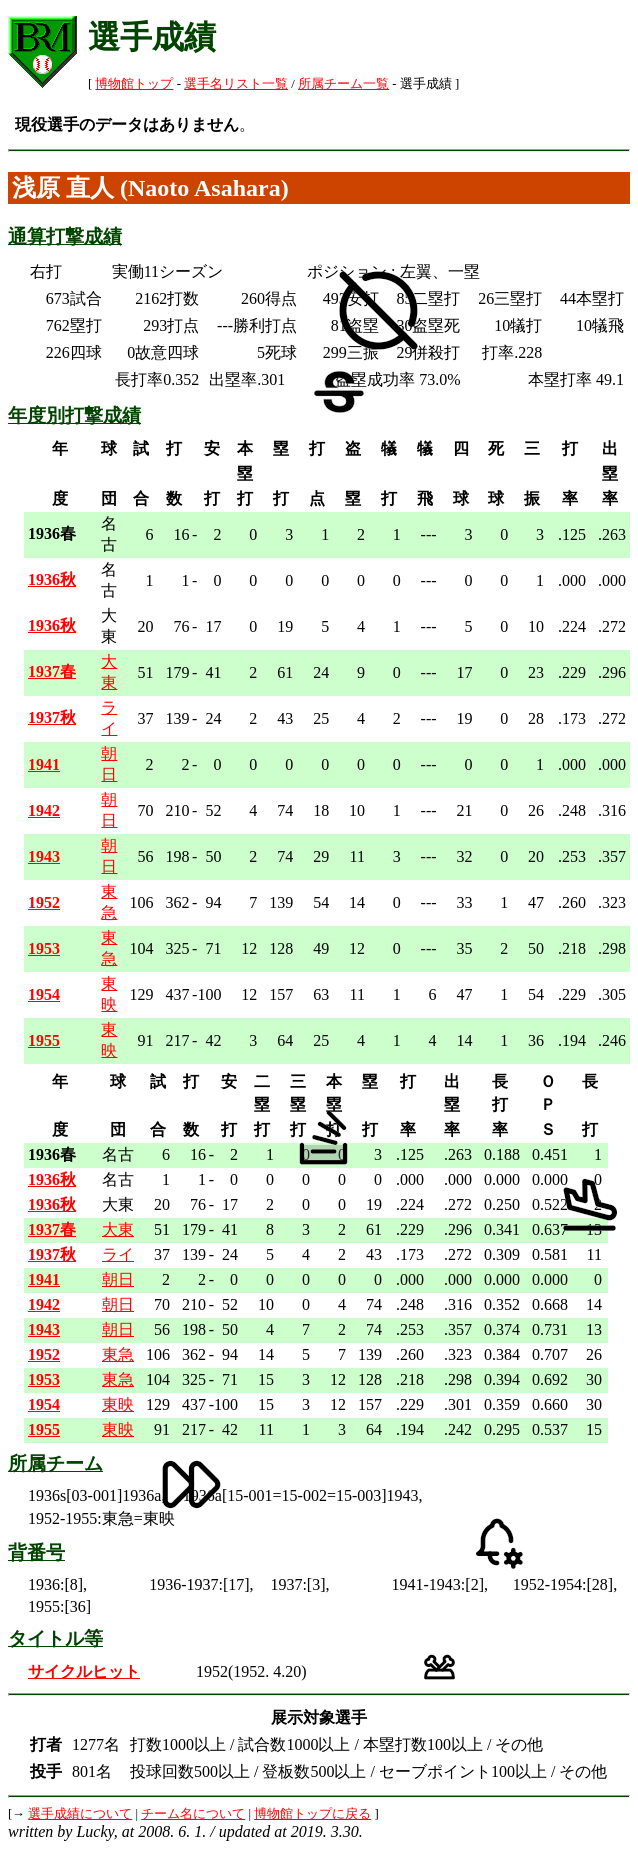  I want to click on link to stack overflow developer community, so click(323, 1138).